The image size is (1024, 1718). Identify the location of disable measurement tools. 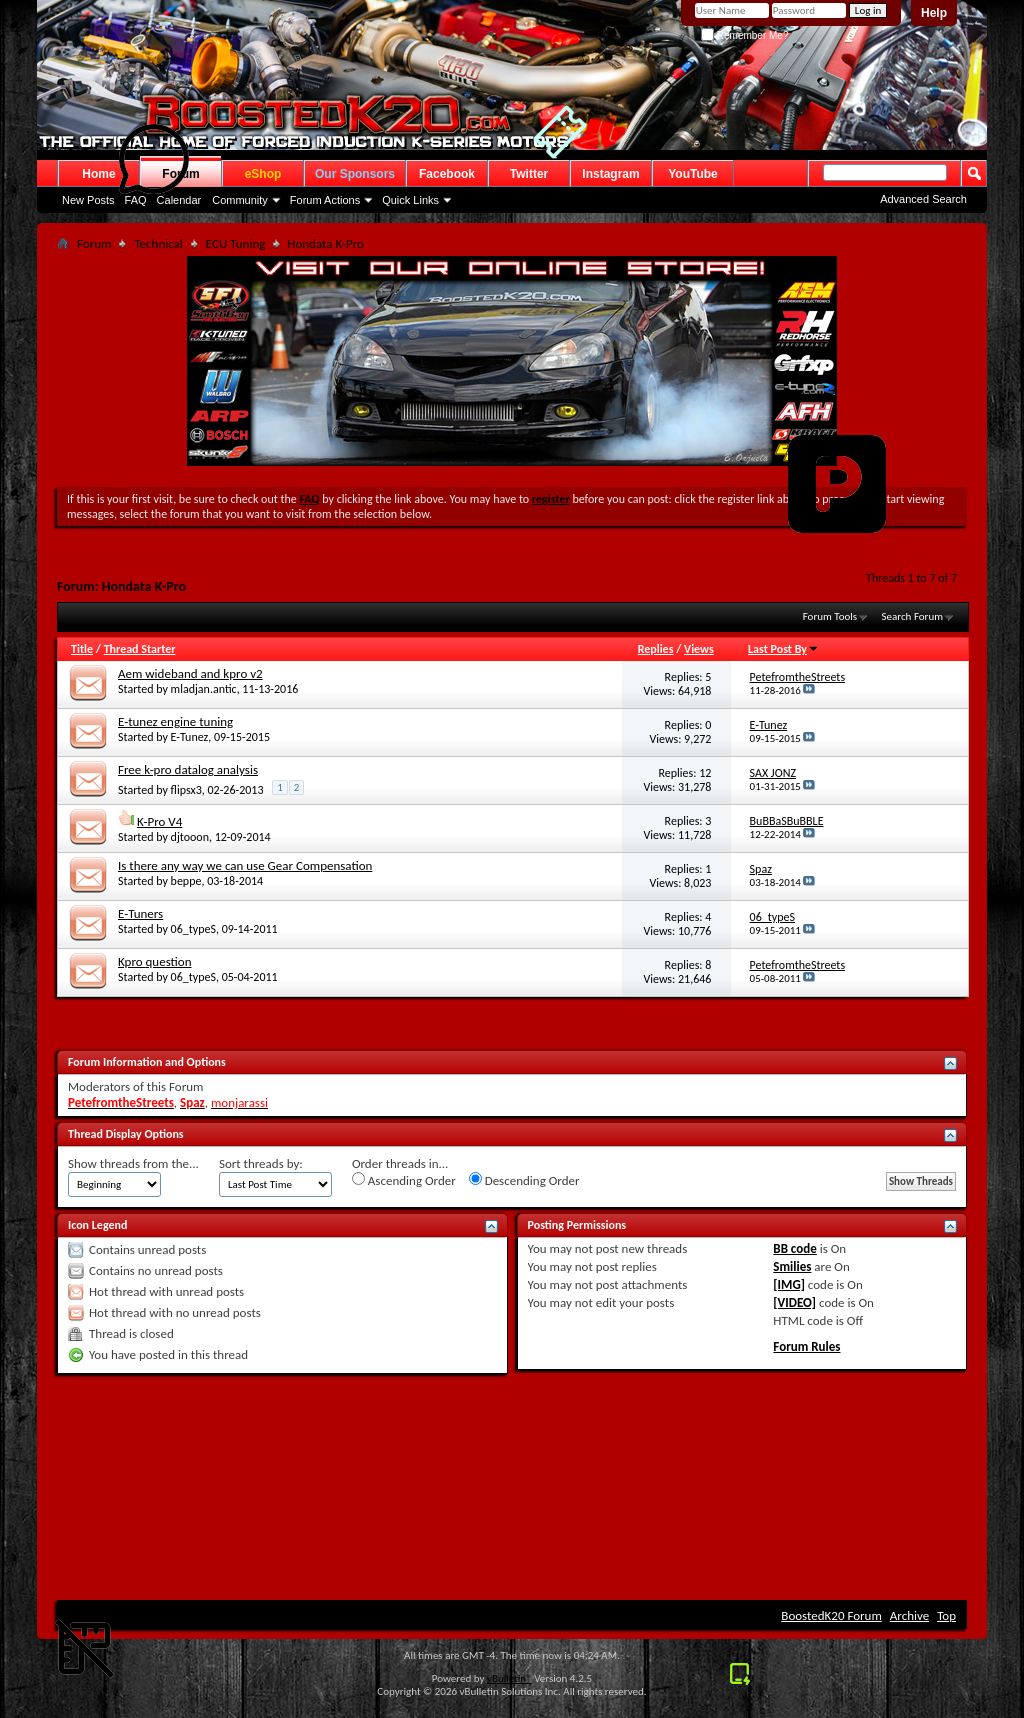
(84, 1648).